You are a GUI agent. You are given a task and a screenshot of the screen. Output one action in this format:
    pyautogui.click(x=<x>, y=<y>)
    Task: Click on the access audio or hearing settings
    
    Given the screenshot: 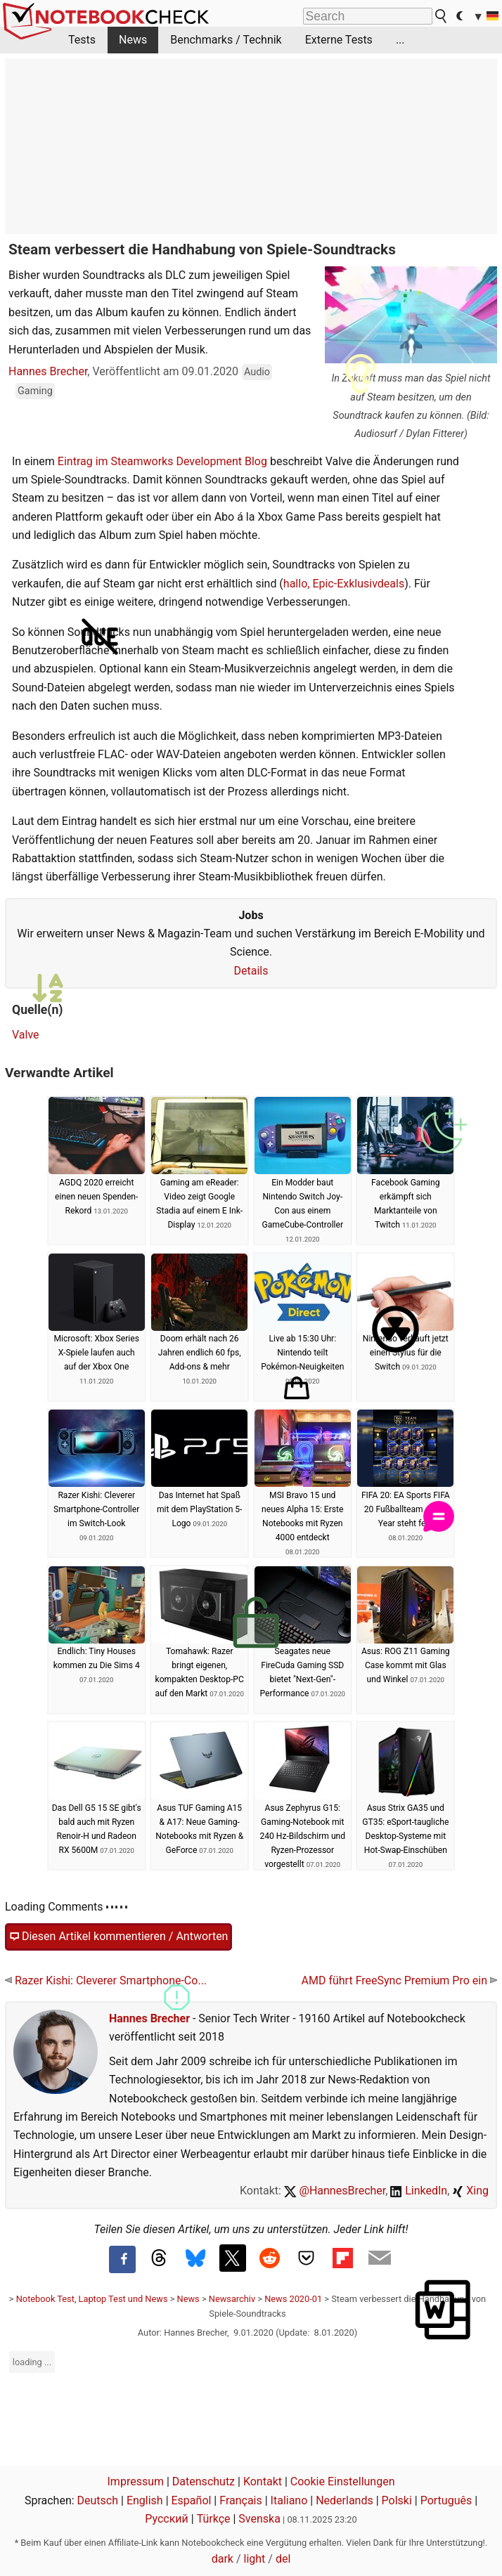 What is the action you would take?
    pyautogui.click(x=361, y=374)
    